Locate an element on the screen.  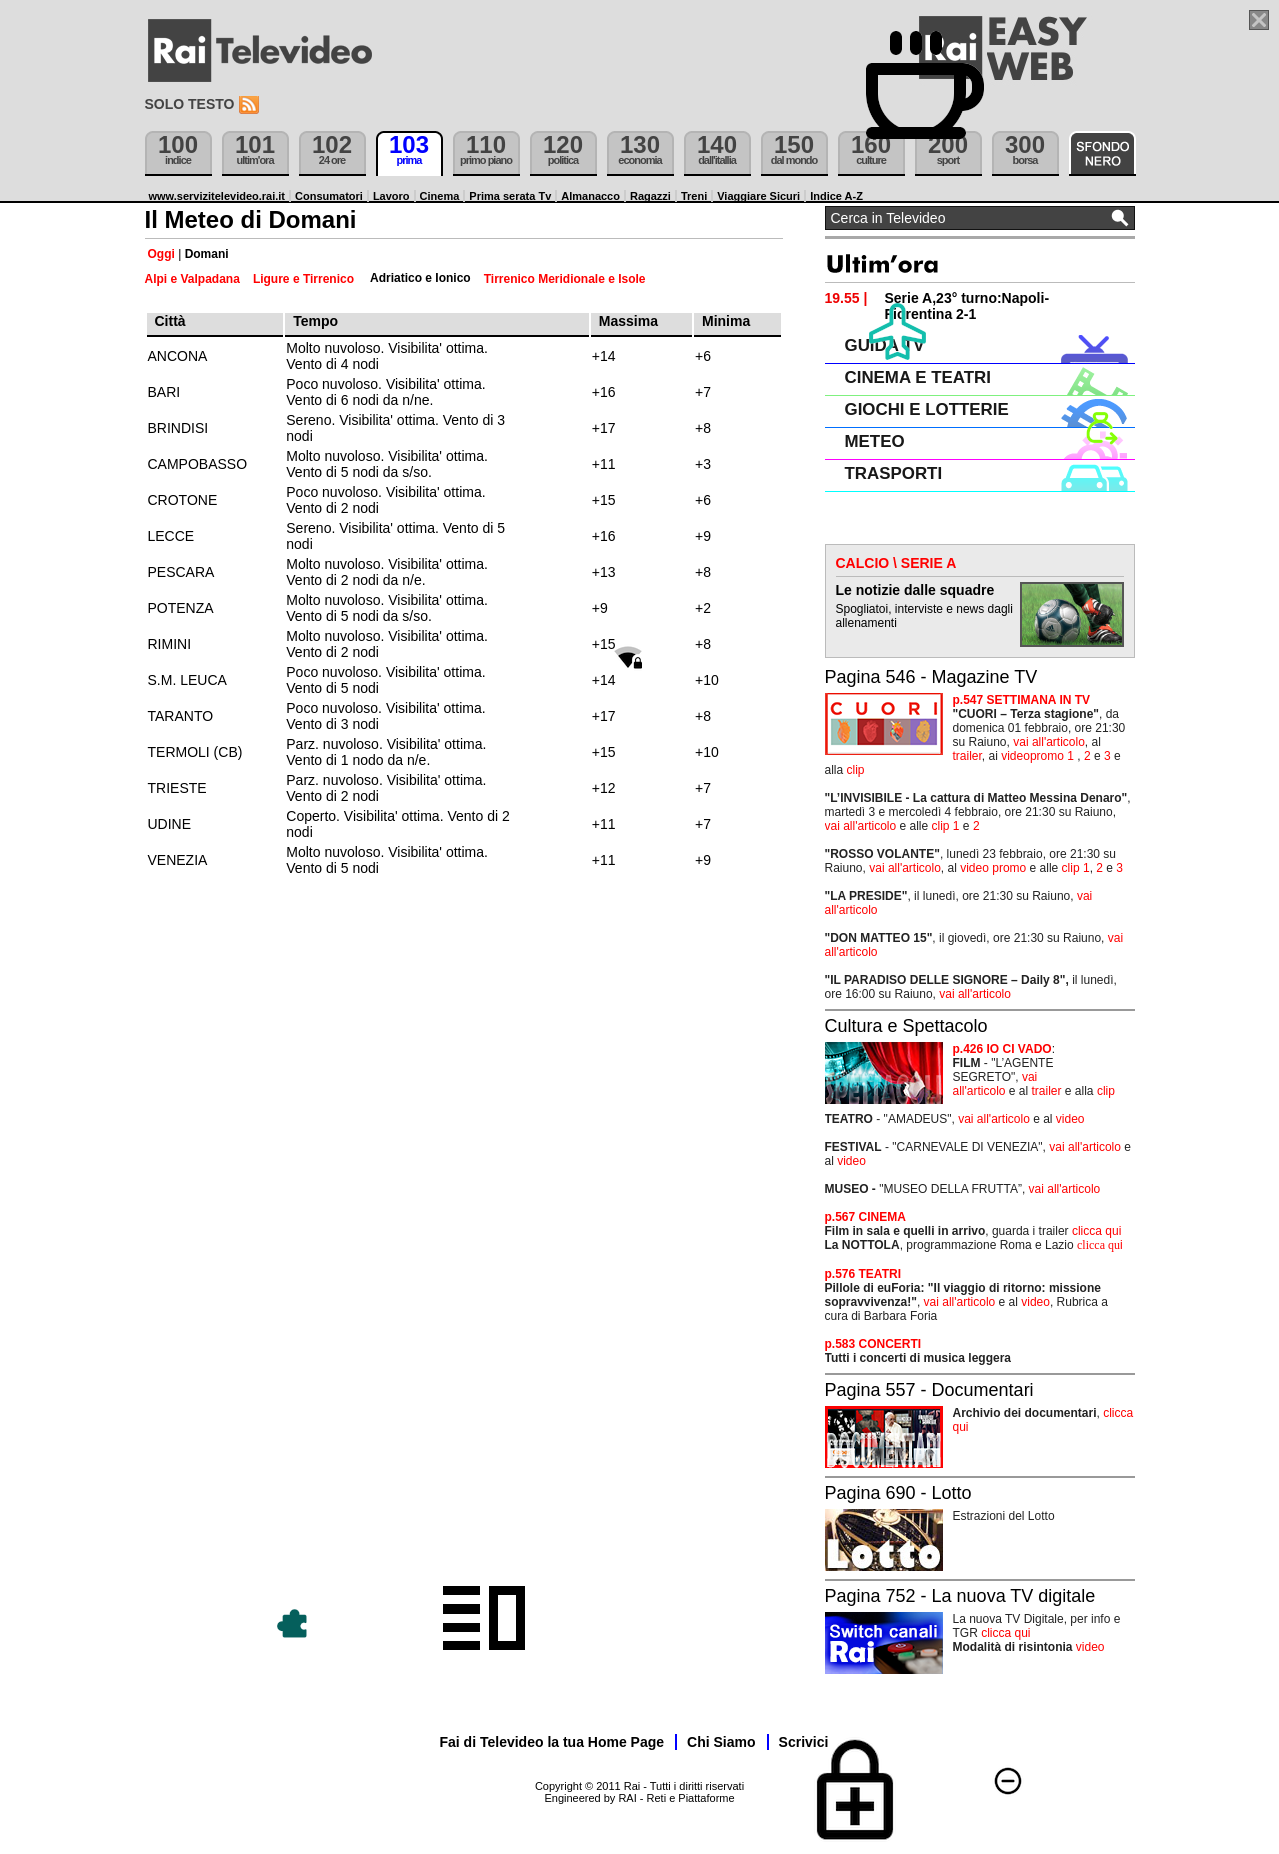
access plugins or extensions is located at coordinates (293, 1624).